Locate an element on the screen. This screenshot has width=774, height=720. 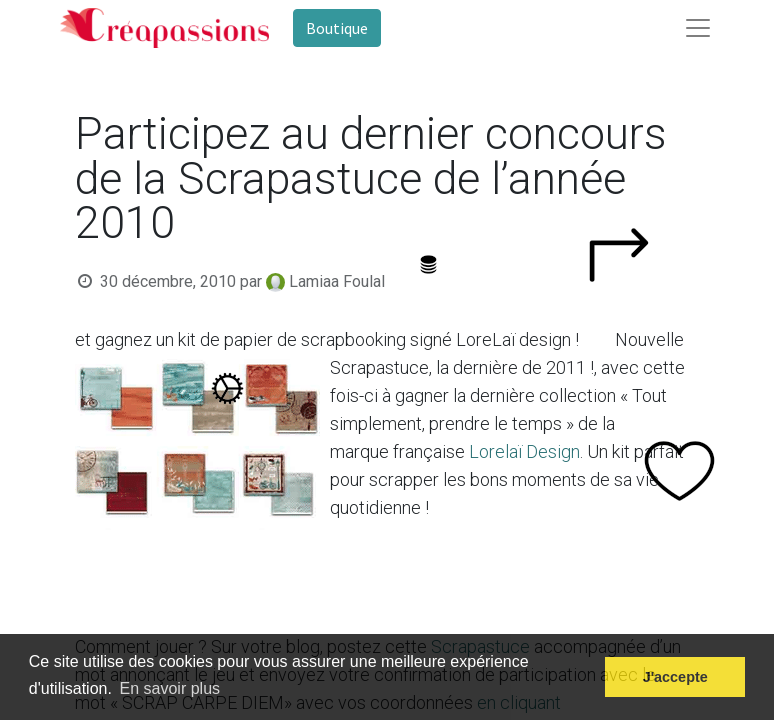
view database or data storage is located at coordinates (428, 264).